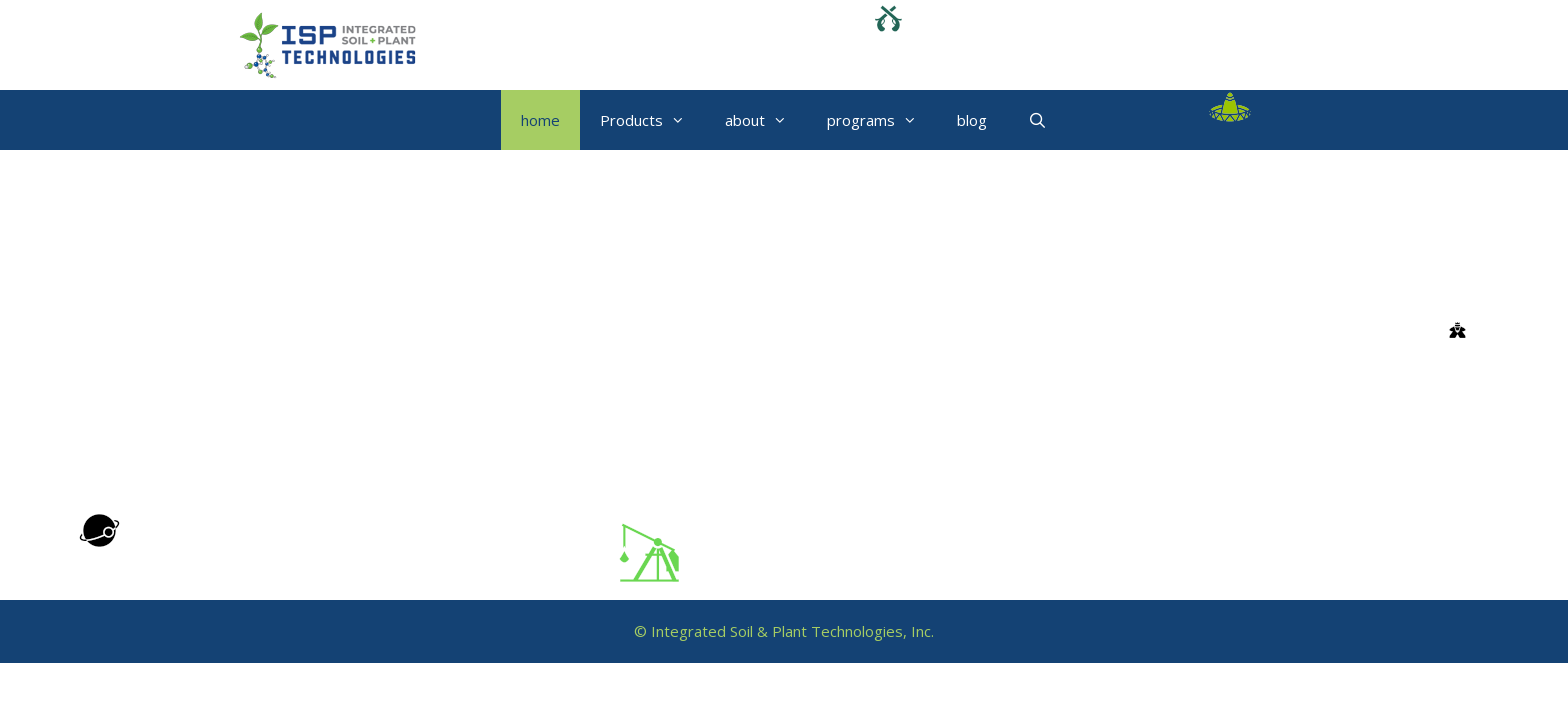 The height and width of the screenshot is (720, 1568). What do you see at coordinates (1457, 330) in the screenshot?
I see `select the king piece in a board game` at bounding box center [1457, 330].